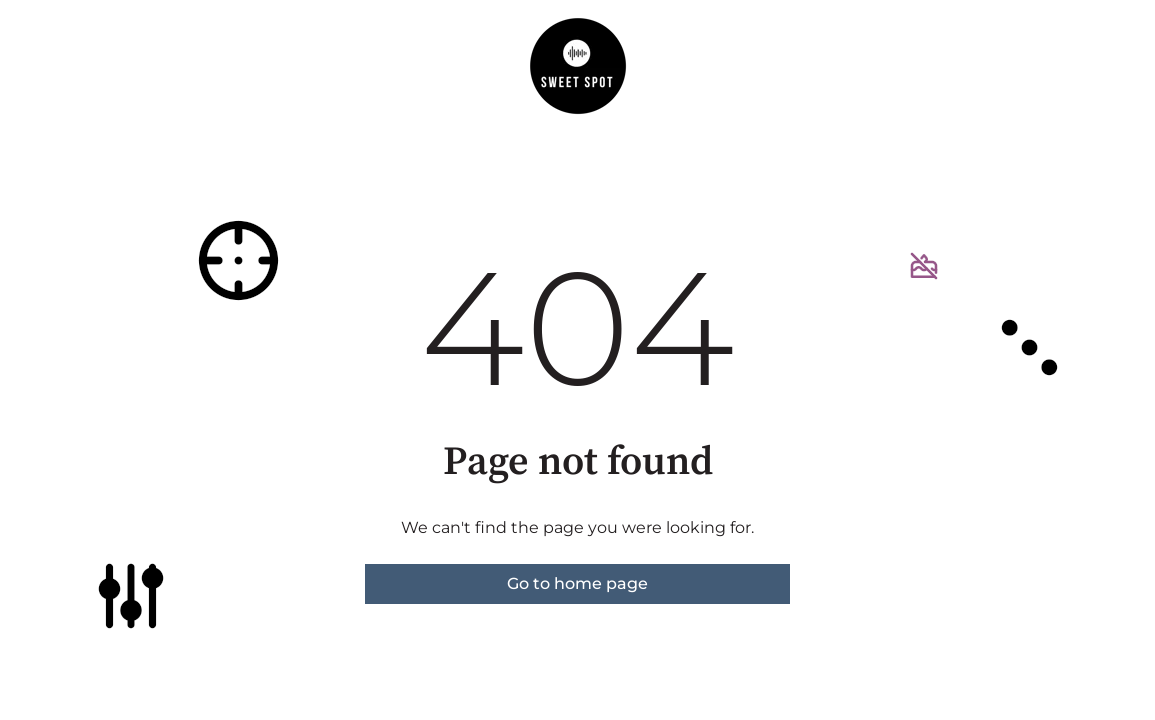 This screenshot has height=720, width=1155. I want to click on more options menu, so click(1029, 347).